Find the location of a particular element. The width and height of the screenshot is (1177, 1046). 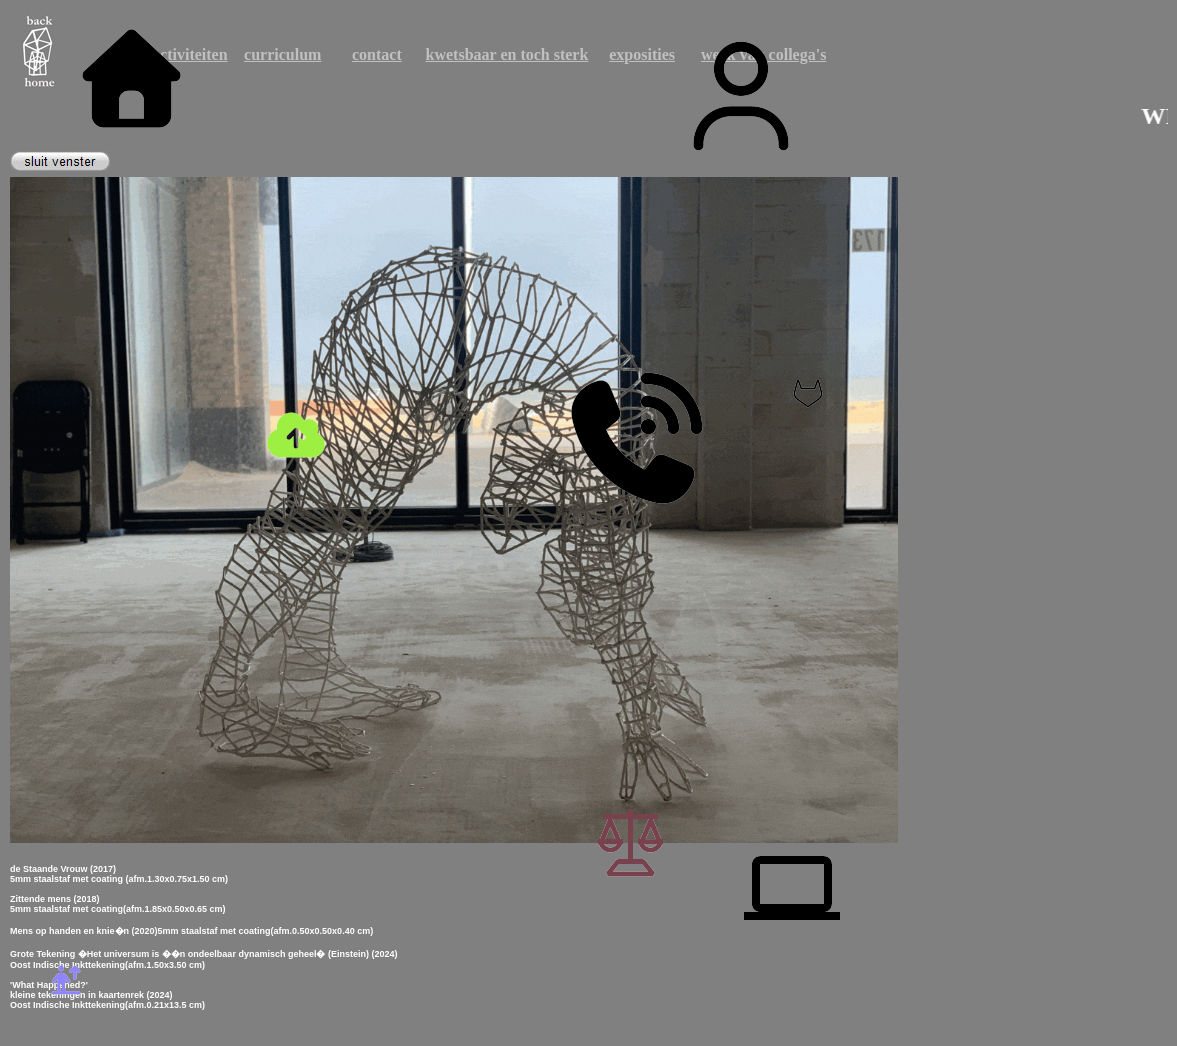

navigate to home screen is located at coordinates (131, 78).